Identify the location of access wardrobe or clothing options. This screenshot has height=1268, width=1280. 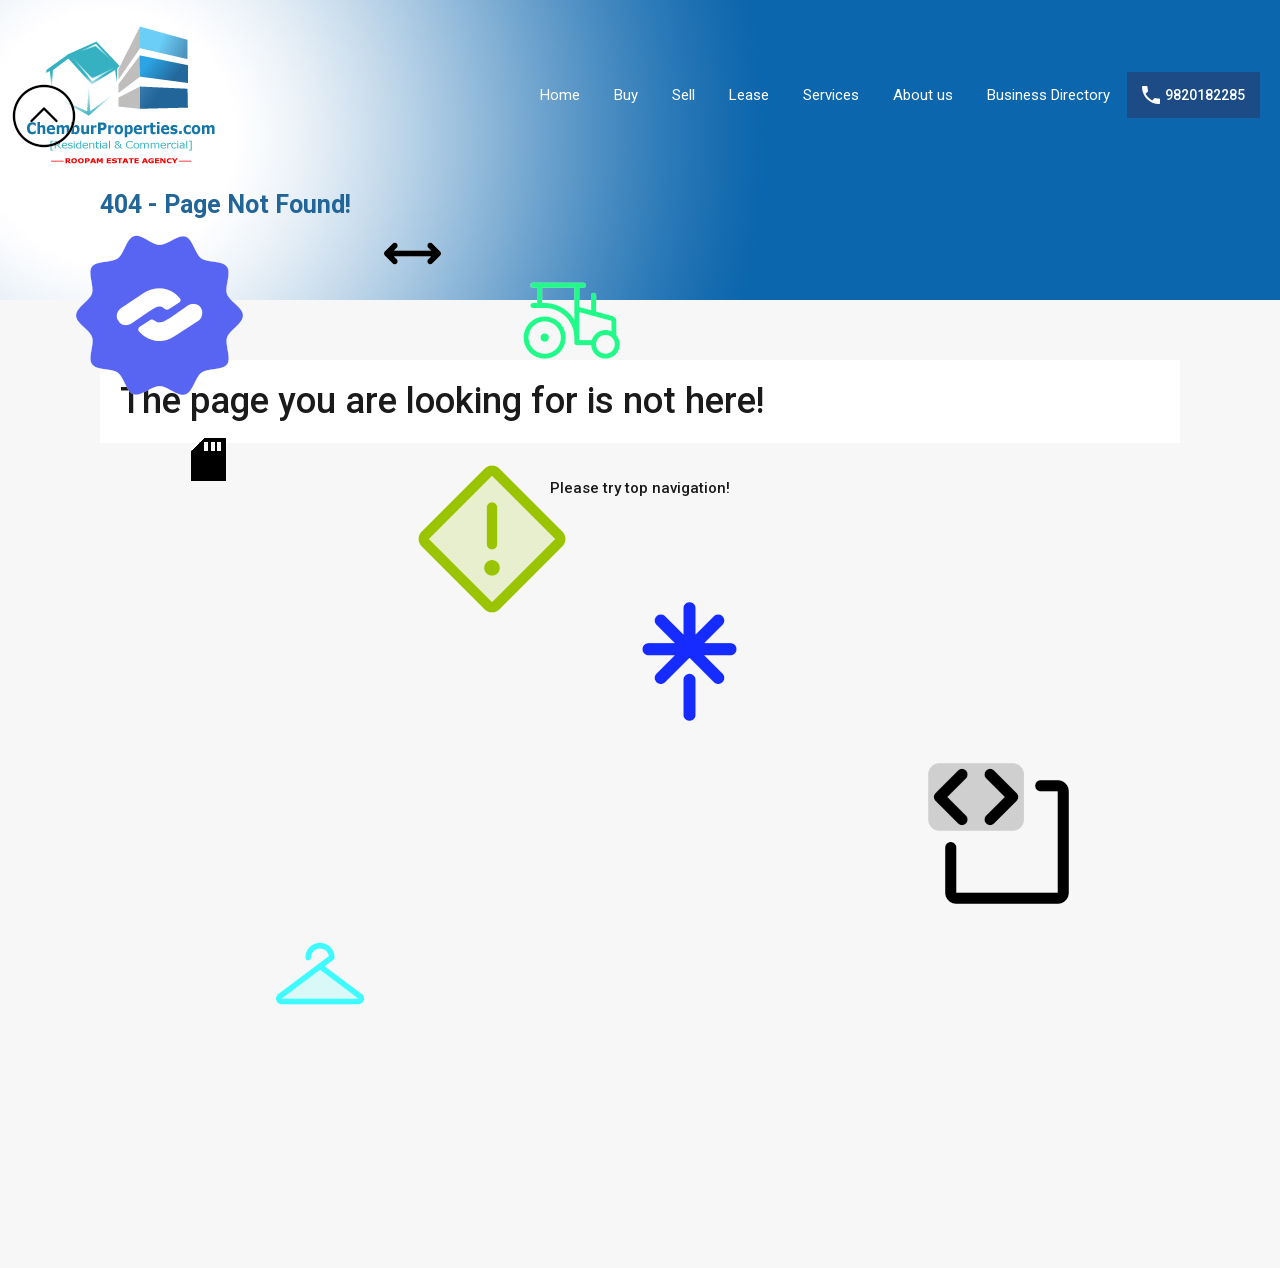
(320, 978).